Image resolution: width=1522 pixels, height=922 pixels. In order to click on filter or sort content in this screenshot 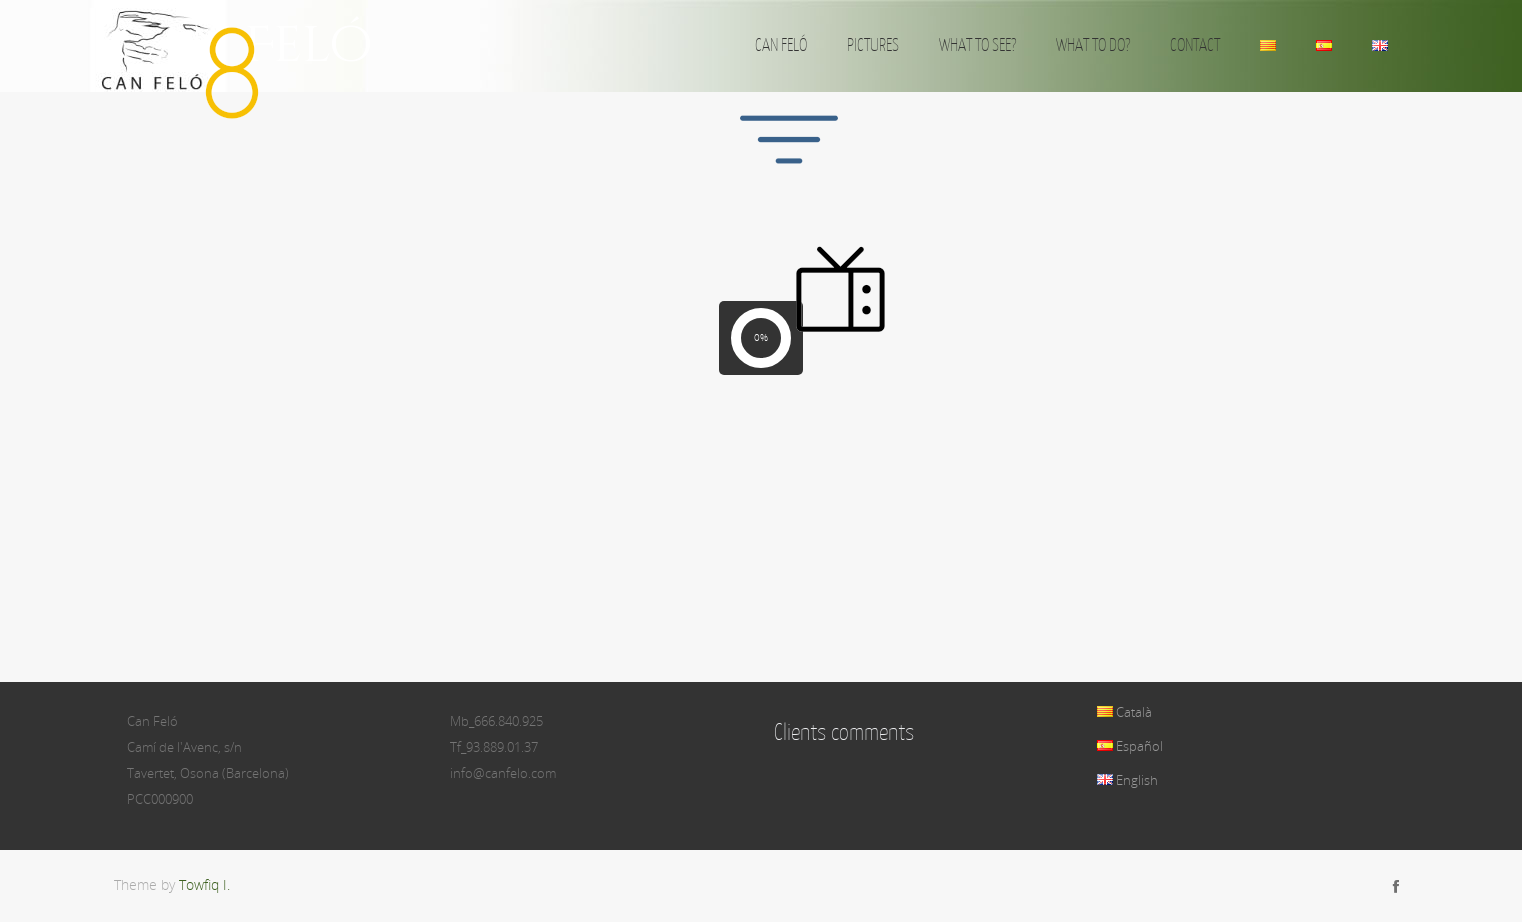, I will do `click(789, 136)`.